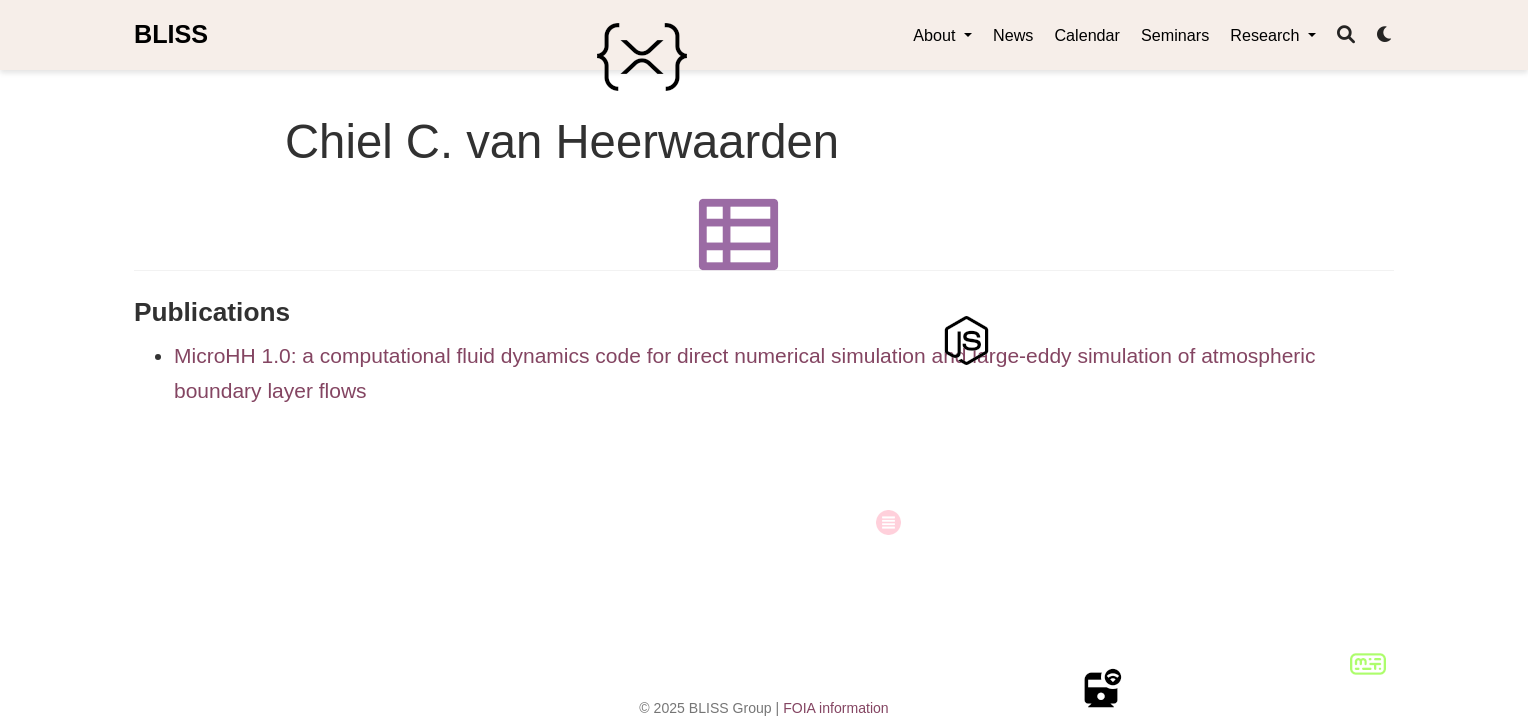 The image size is (1528, 720). What do you see at coordinates (888, 522) in the screenshot?
I see `MAAS (Metal as a Service) logo` at bounding box center [888, 522].